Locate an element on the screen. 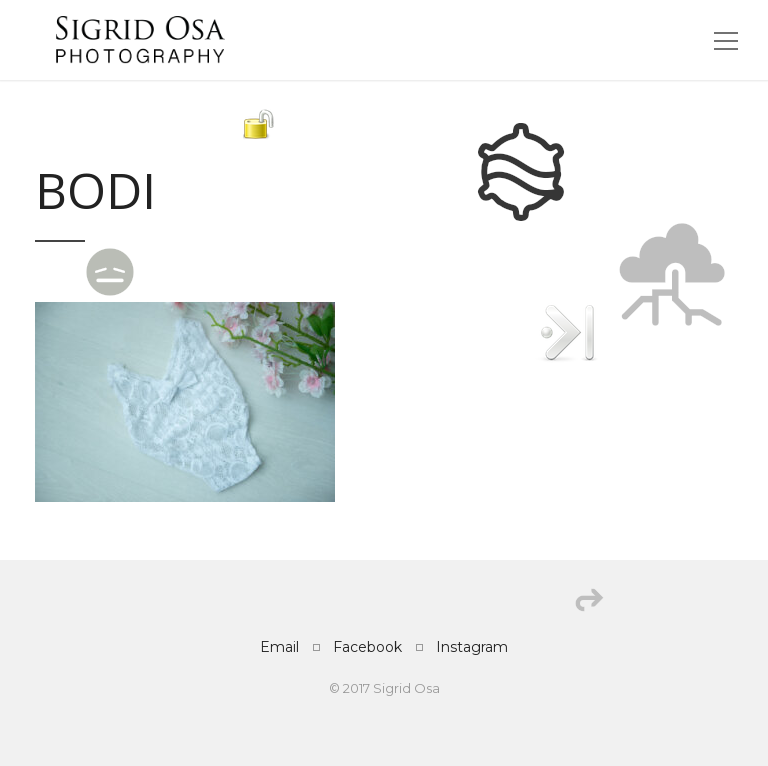 The width and height of the screenshot is (768, 766). launch minesweeper game is located at coordinates (521, 172).